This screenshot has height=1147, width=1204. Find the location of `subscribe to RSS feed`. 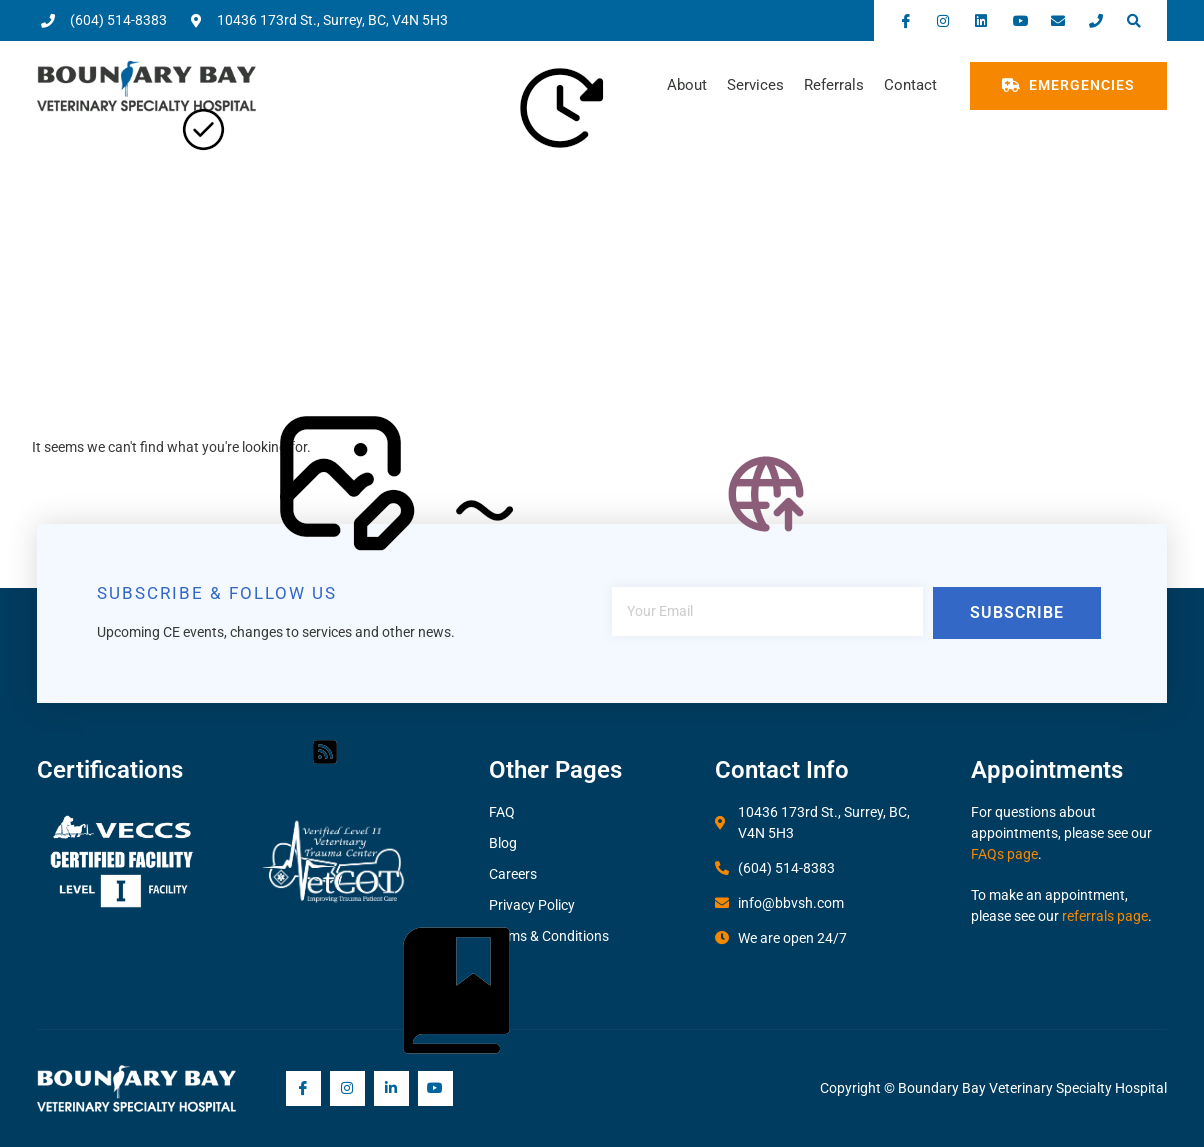

subscribe to RSS feed is located at coordinates (325, 752).